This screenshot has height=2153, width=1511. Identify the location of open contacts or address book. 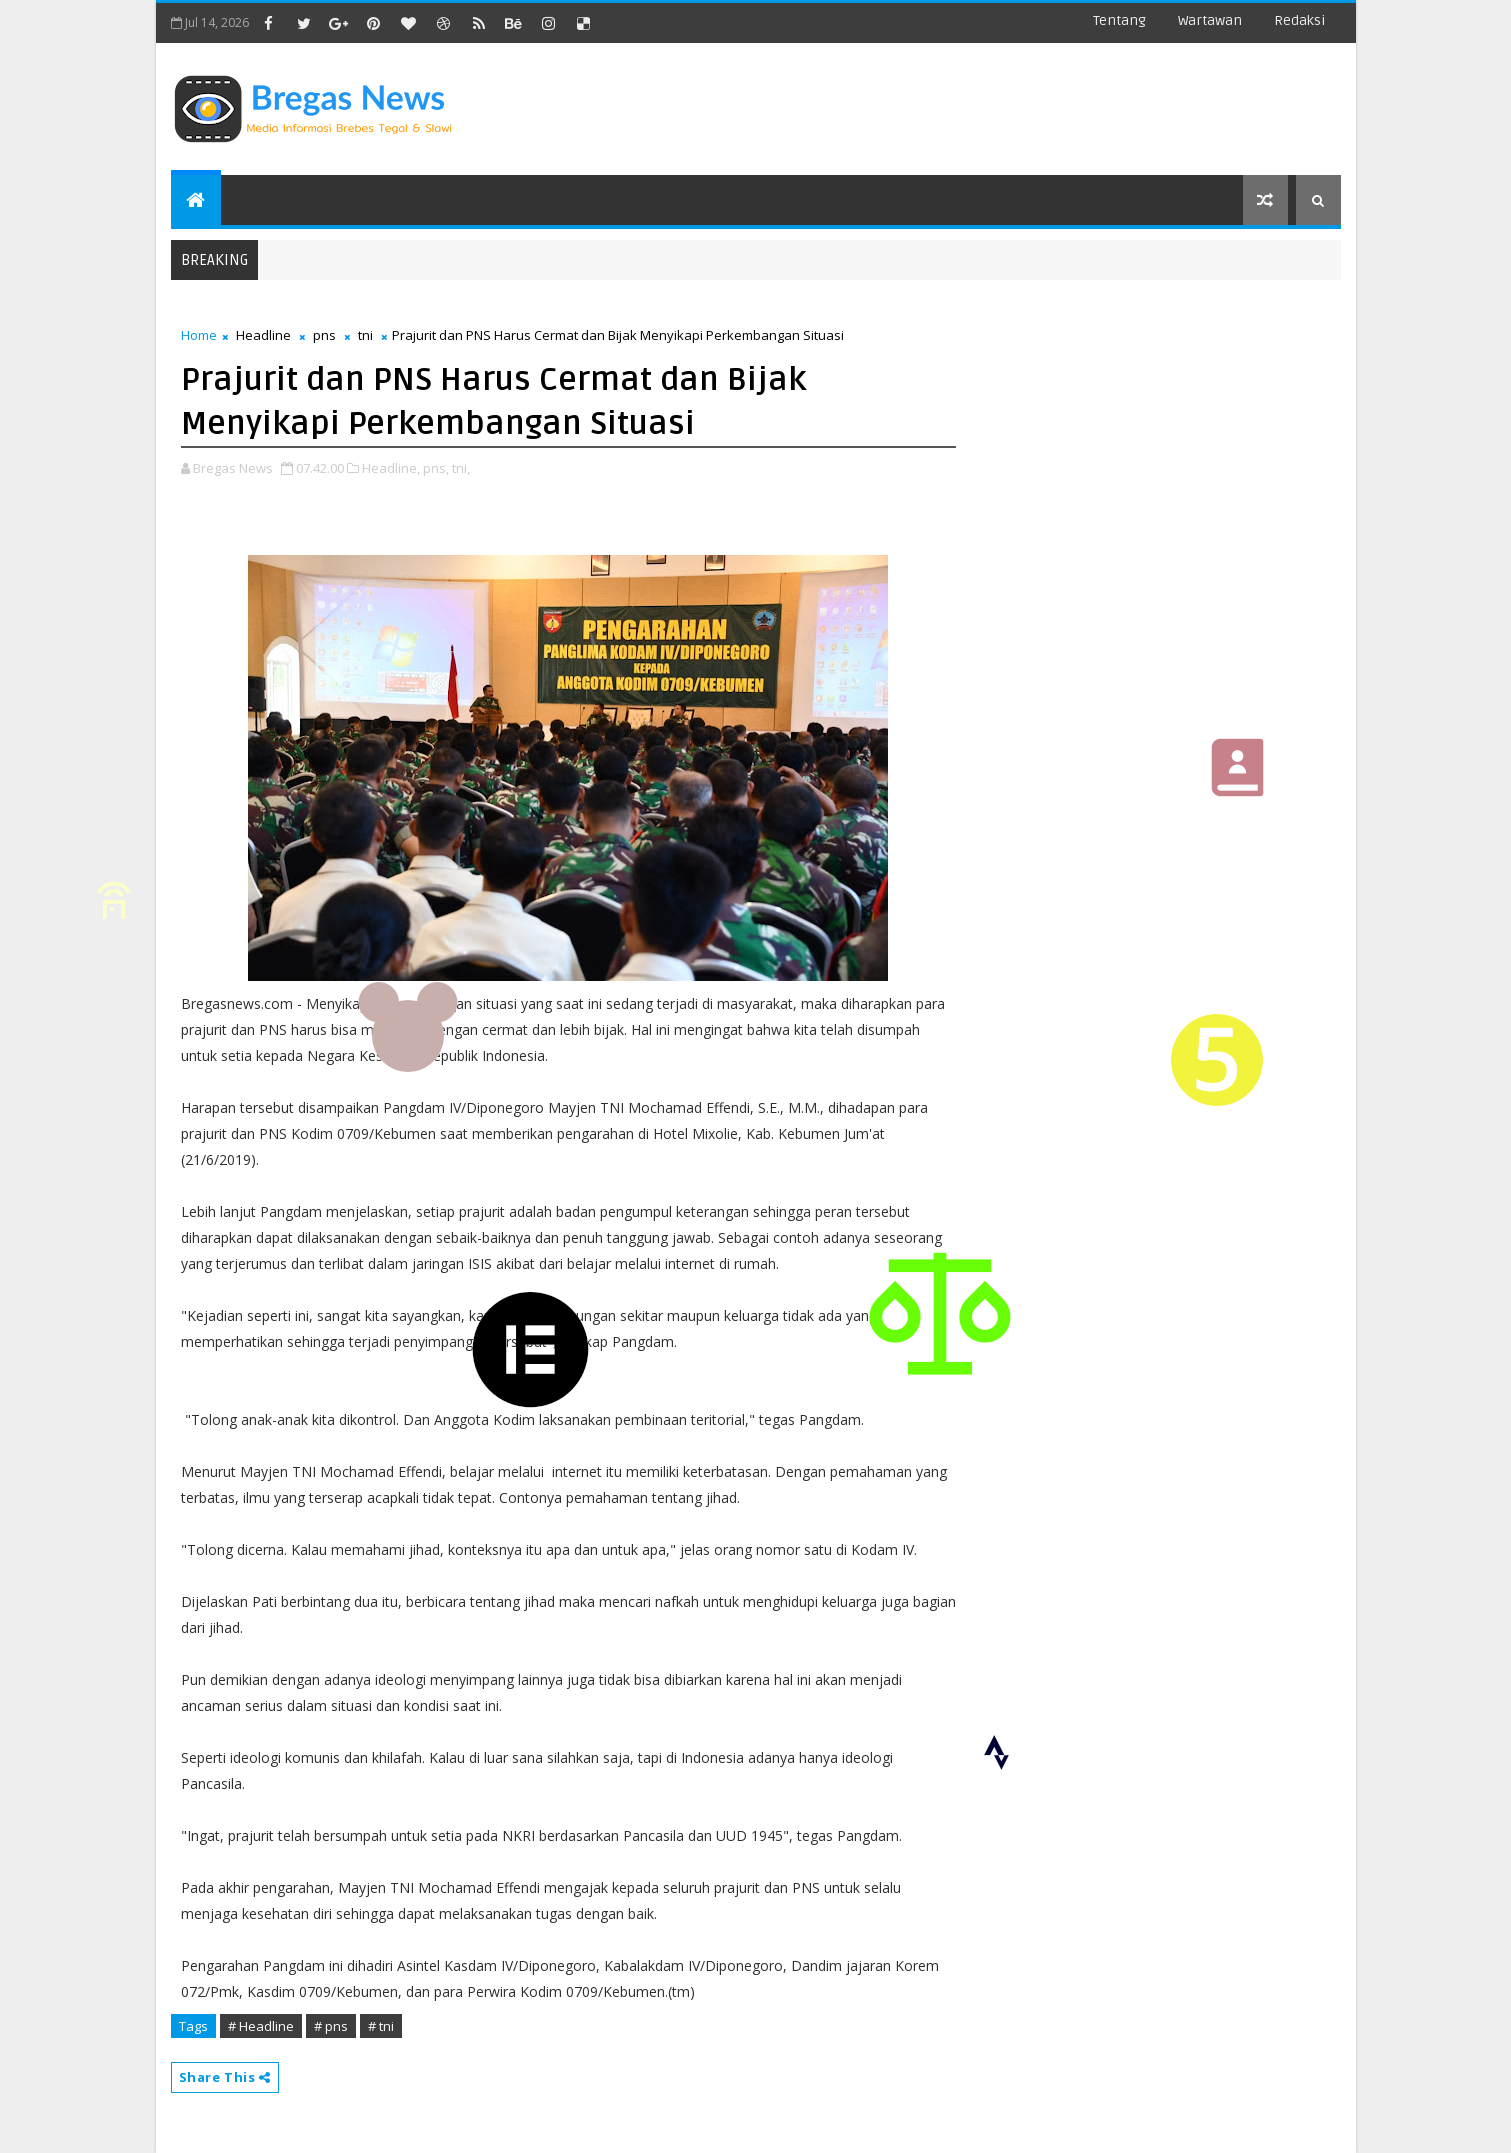
(1237, 767).